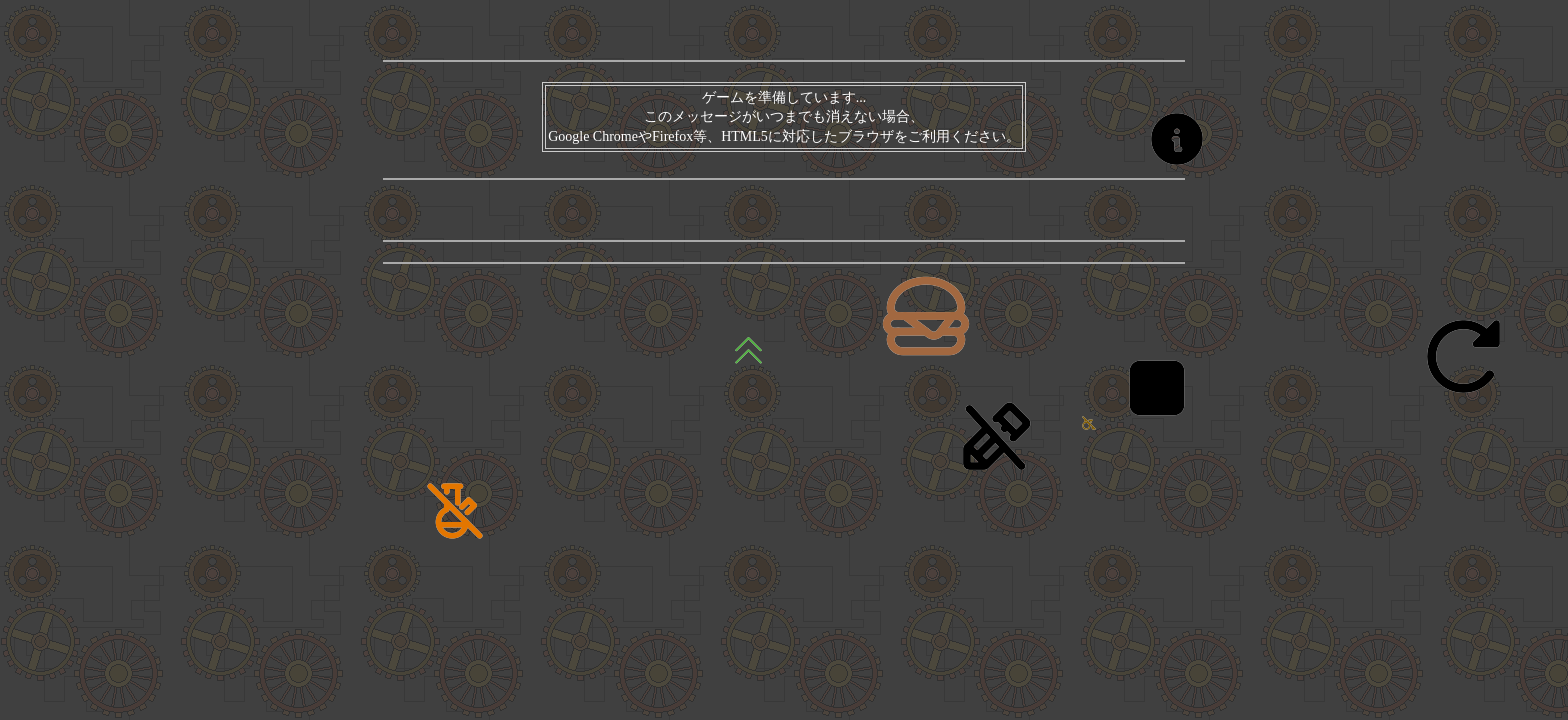 The image size is (1568, 720). What do you see at coordinates (1177, 139) in the screenshot?
I see `view more information or details` at bounding box center [1177, 139].